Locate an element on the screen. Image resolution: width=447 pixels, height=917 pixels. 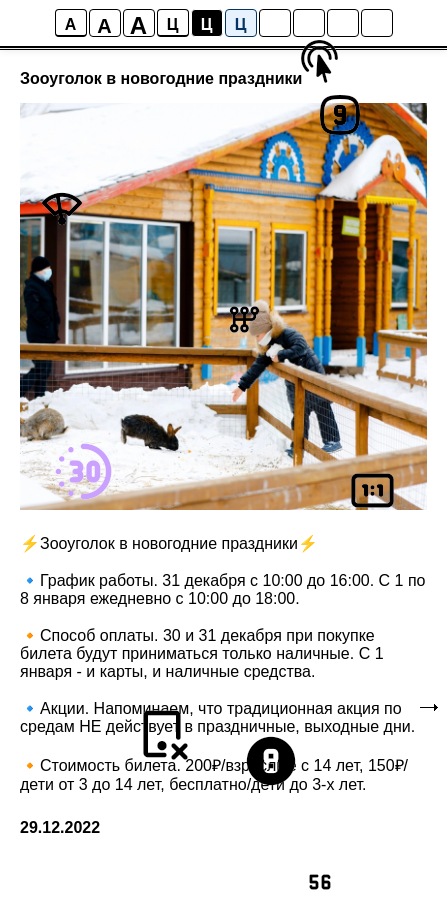
select manual transmission mode is located at coordinates (244, 319).